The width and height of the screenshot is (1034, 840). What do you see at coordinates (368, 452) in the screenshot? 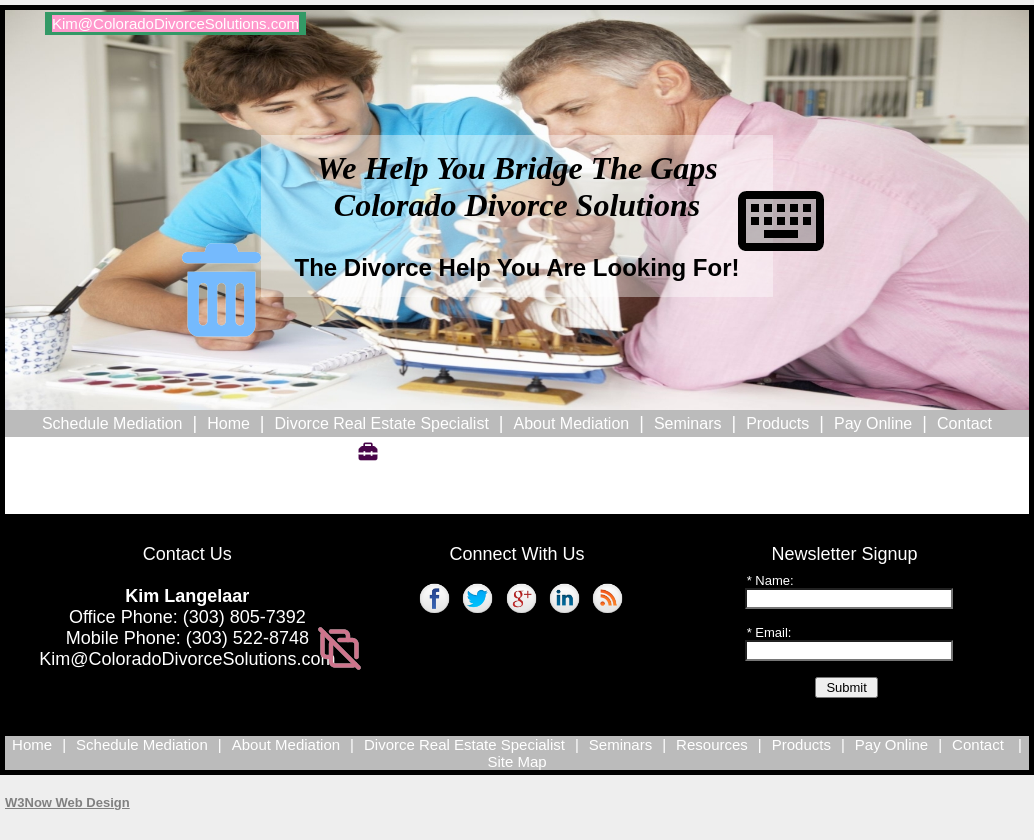
I see `access tools and utilities` at bounding box center [368, 452].